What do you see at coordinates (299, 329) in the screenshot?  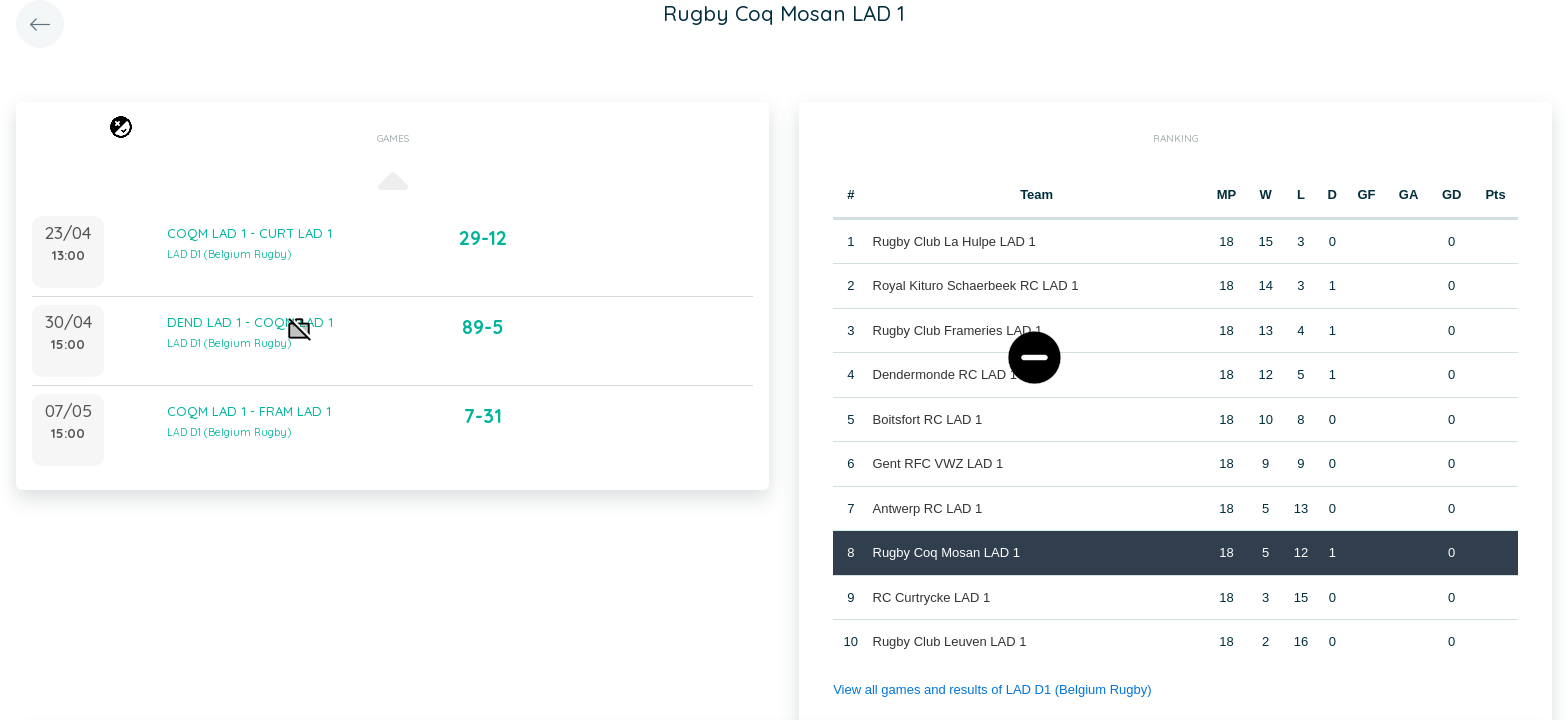 I see `work mode disabled or turned off` at bounding box center [299, 329].